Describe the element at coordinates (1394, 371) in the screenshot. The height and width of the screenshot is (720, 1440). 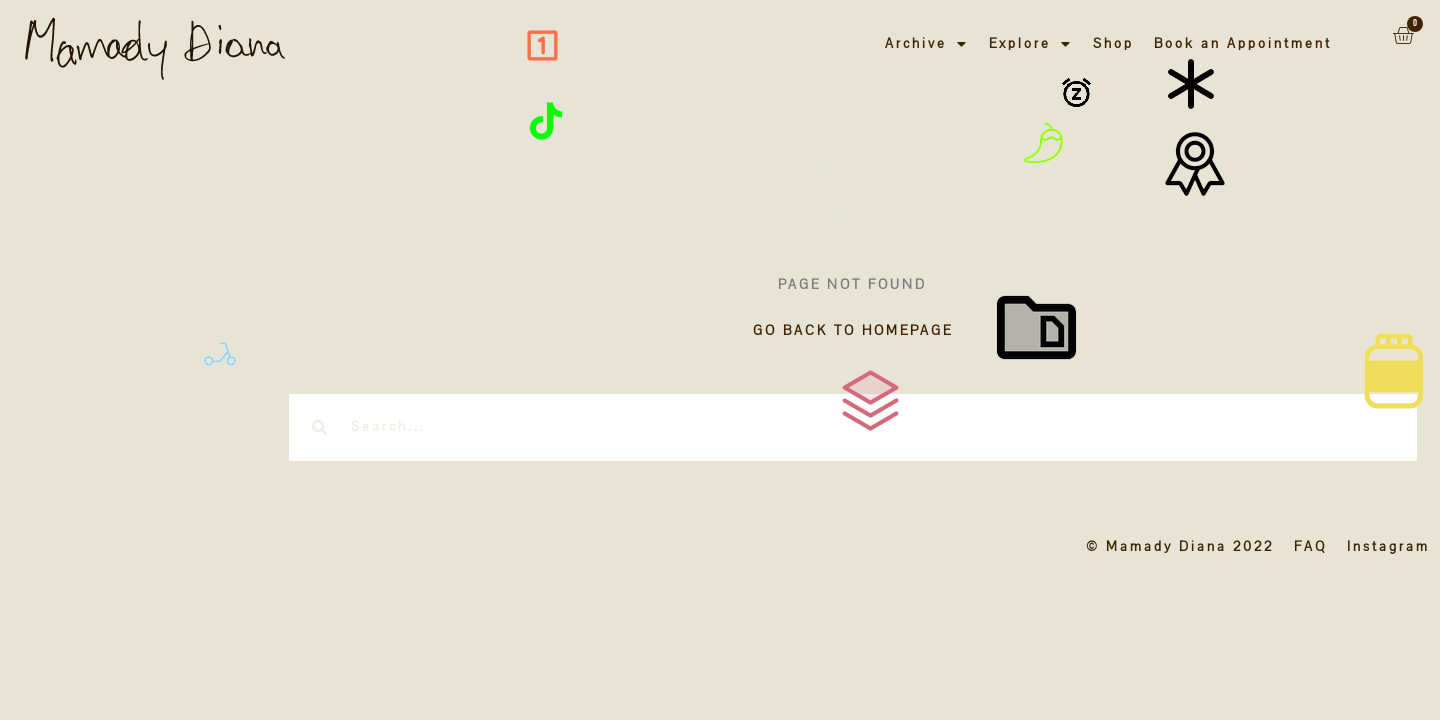
I see `view product or ingredient details` at that location.